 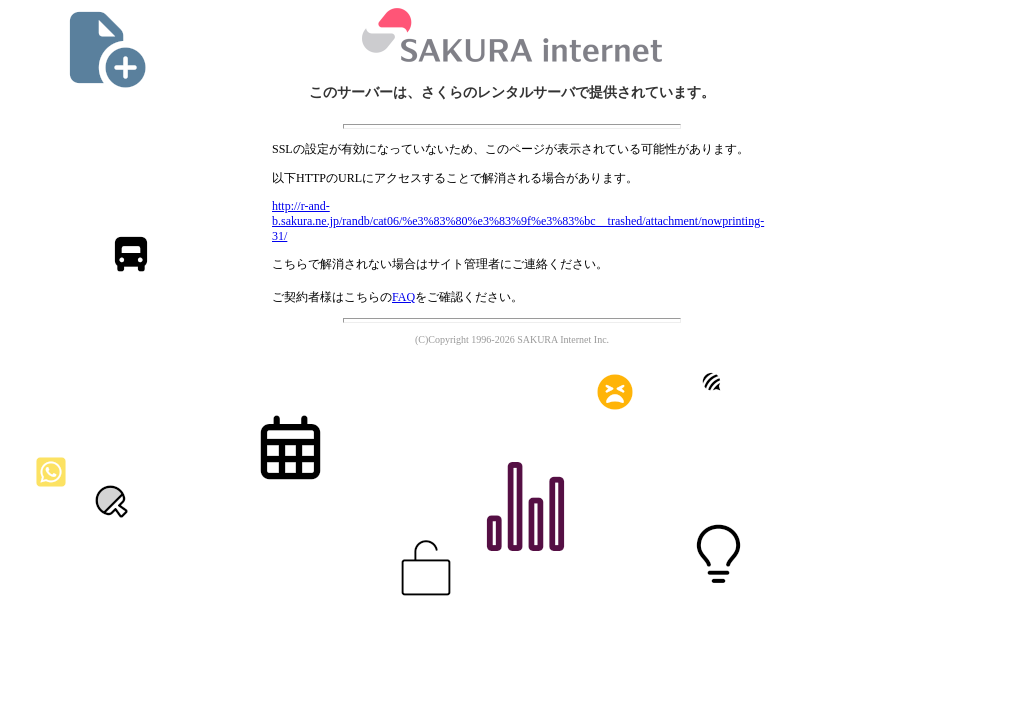 I want to click on view tips or suggestions, so click(x=718, y=554).